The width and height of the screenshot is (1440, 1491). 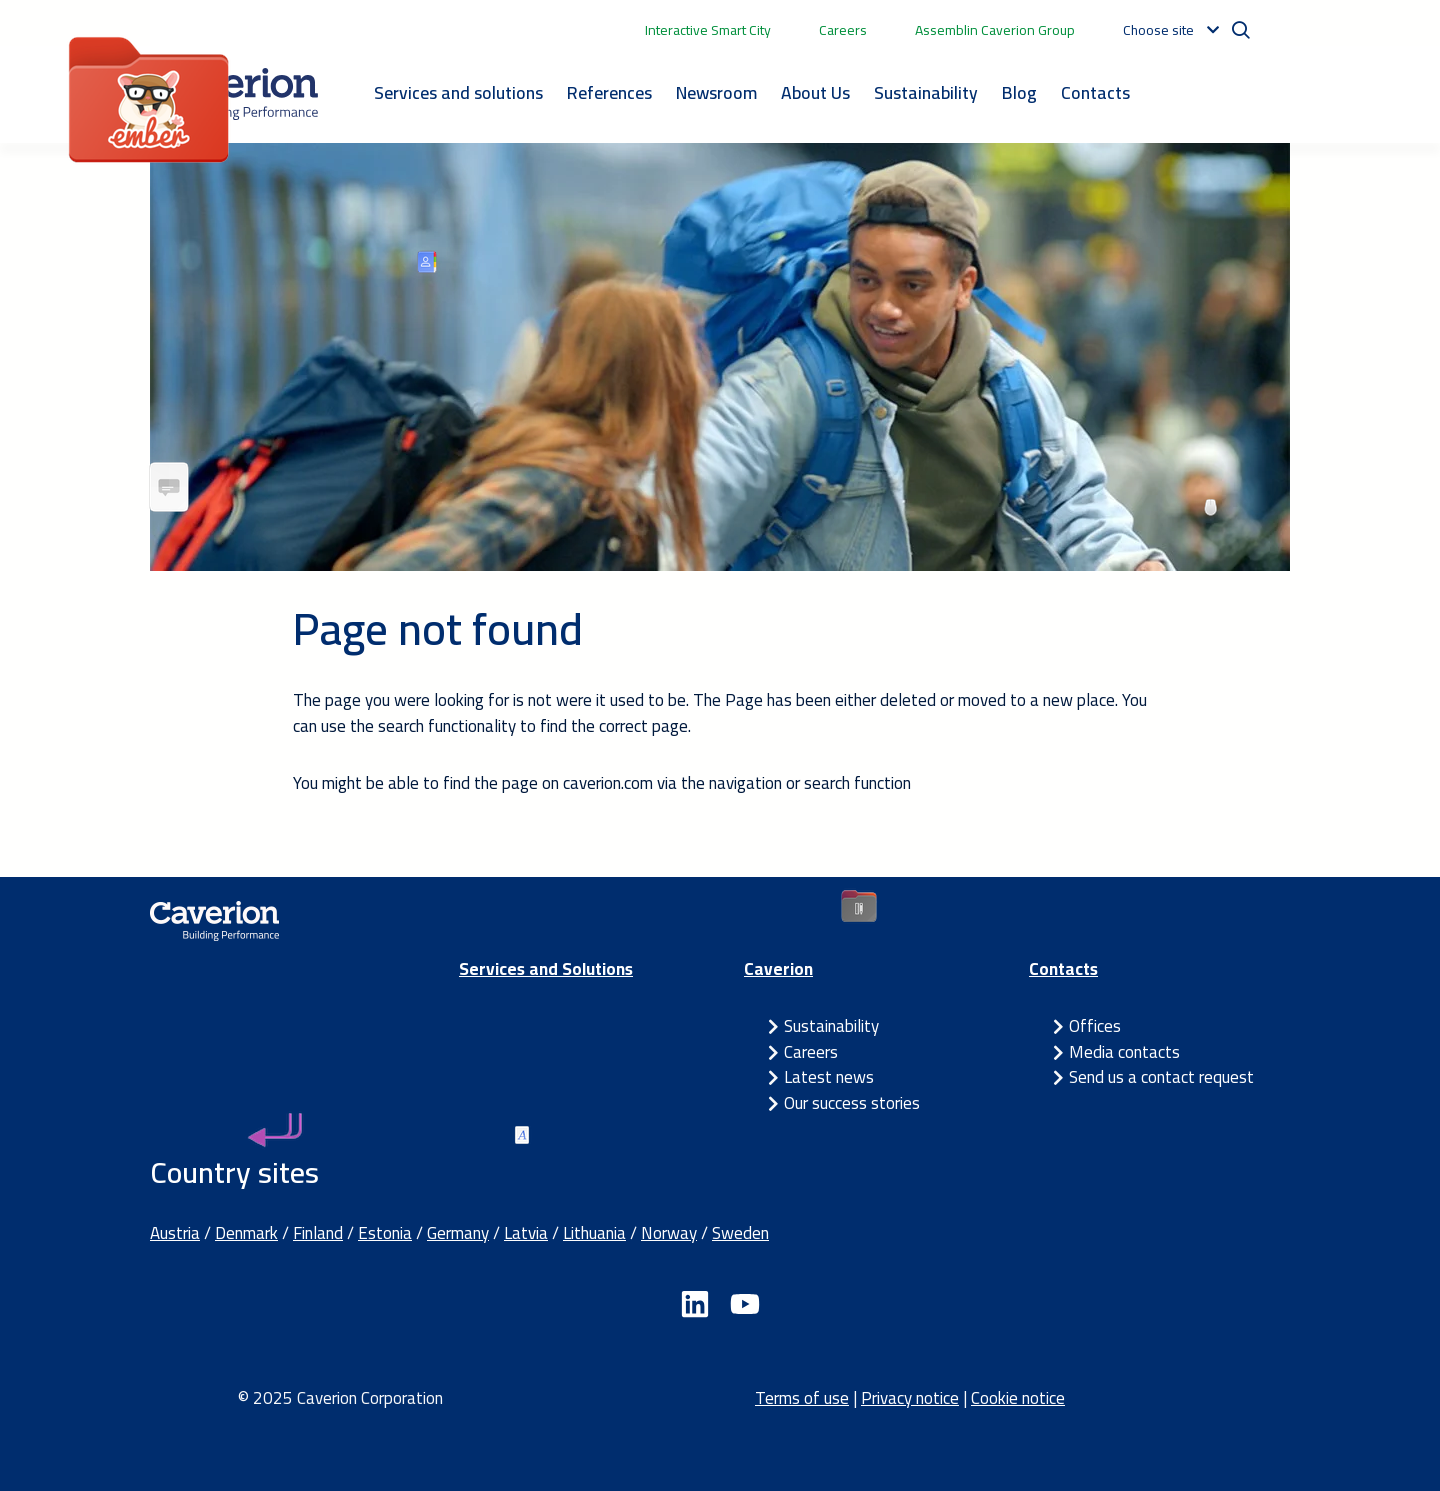 What do you see at coordinates (859, 906) in the screenshot?
I see `access your templates folder` at bounding box center [859, 906].